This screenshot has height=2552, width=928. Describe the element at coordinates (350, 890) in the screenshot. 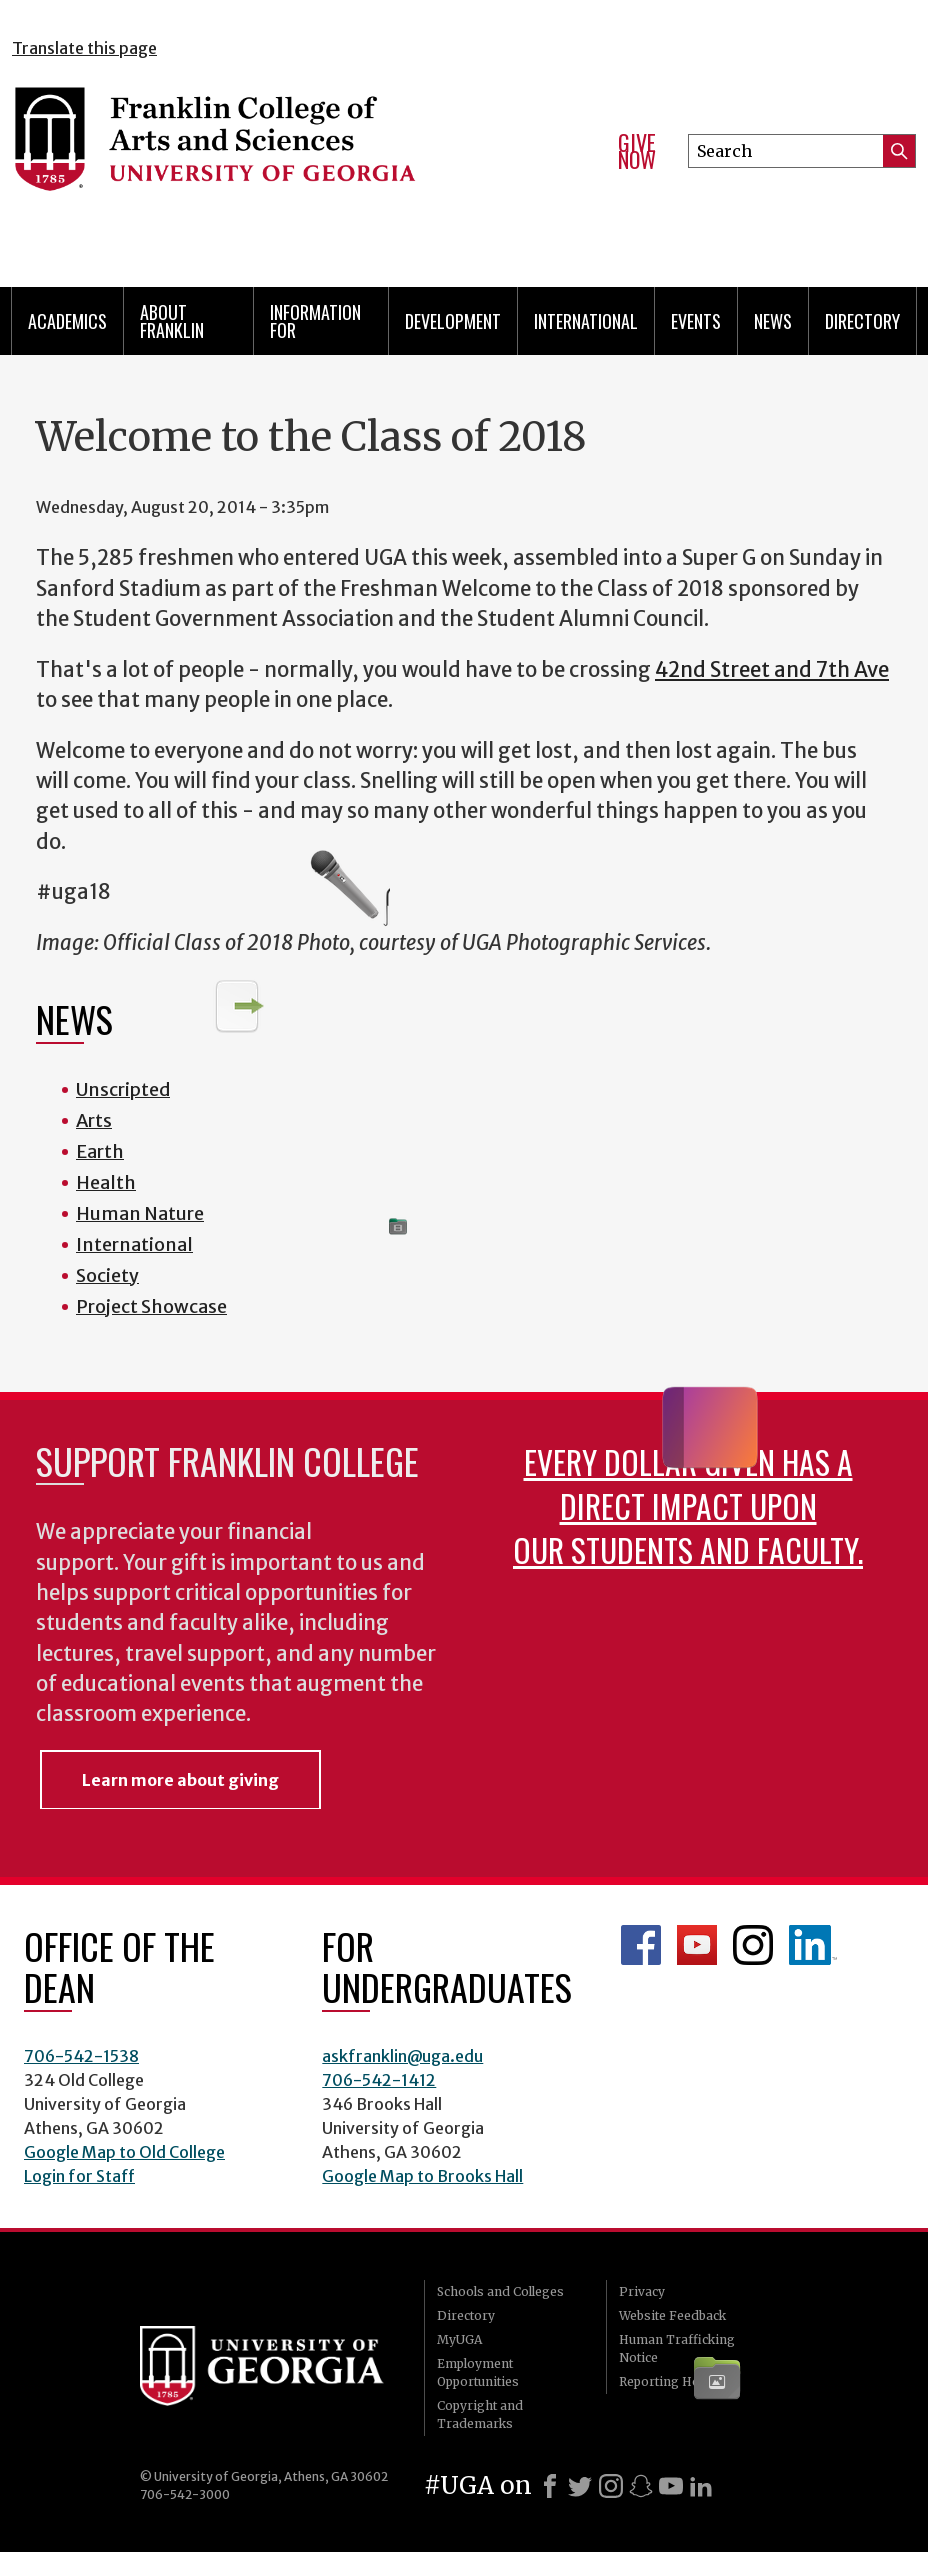

I see `access microphone settings` at that location.